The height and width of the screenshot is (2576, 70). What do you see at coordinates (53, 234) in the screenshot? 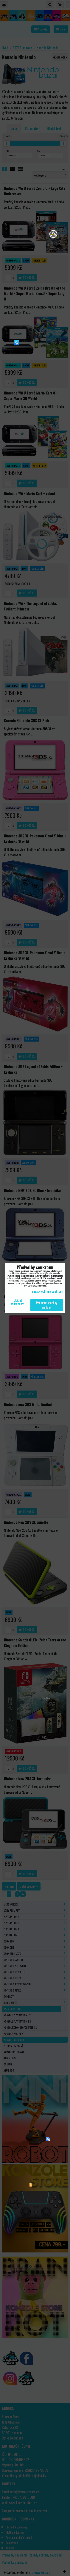
I see `check for available software updates` at bounding box center [53, 234].